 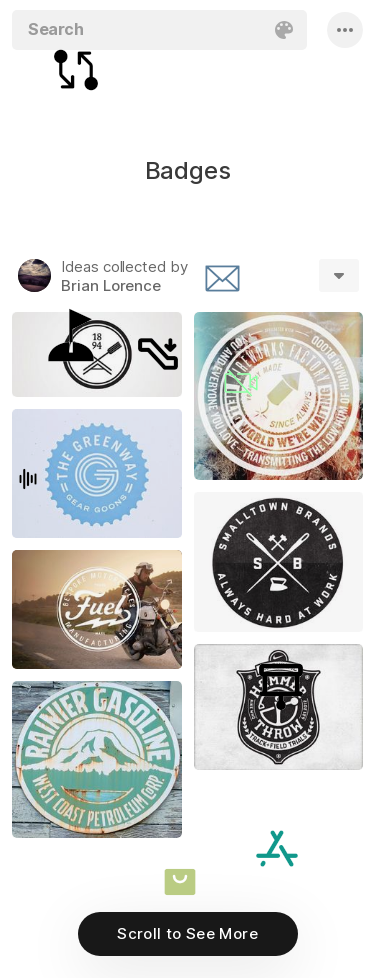 I want to click on indicates escalator going down, so click(x=158, y=354).